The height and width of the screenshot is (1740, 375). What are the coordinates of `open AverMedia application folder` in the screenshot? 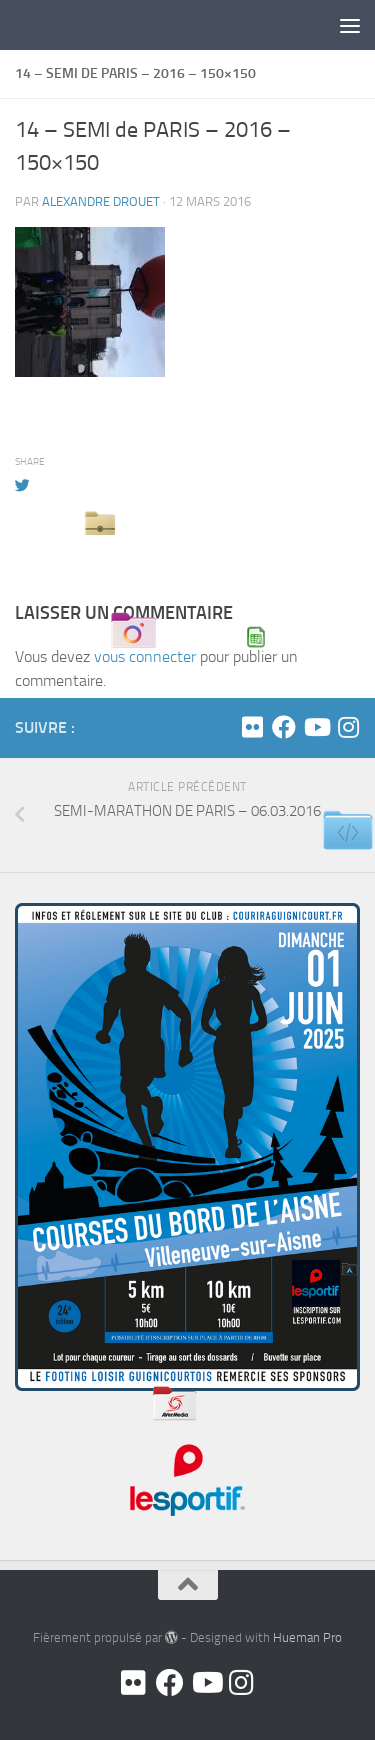 It's located at (174, 1404).